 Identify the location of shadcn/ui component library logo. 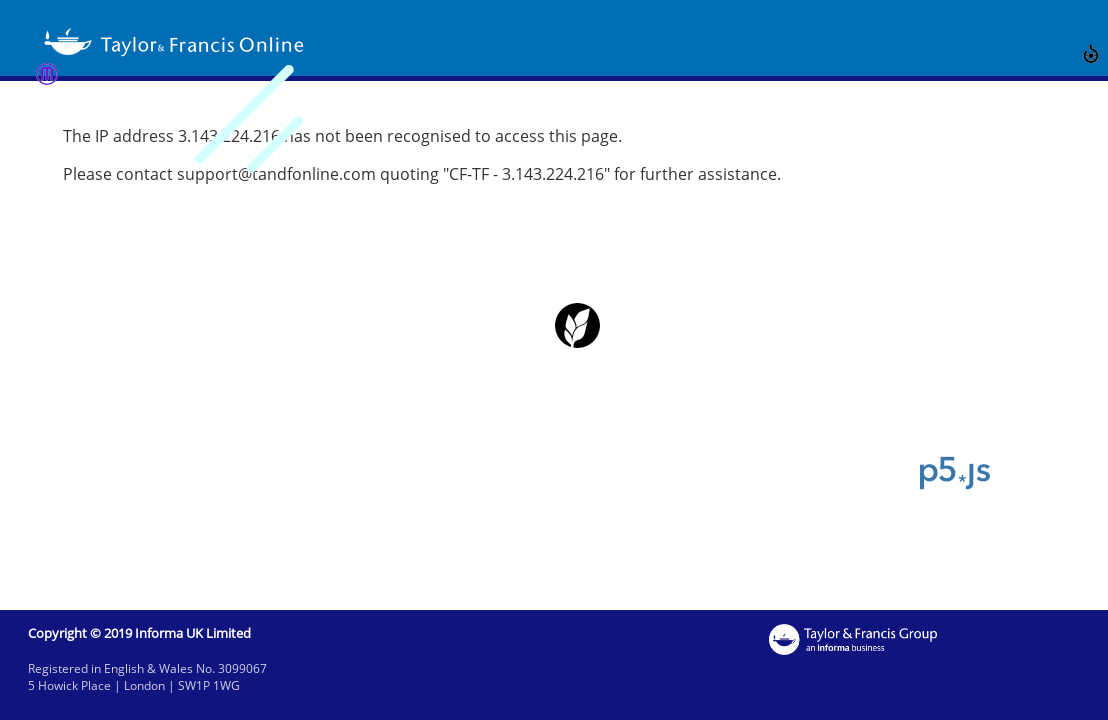
(249, 119).